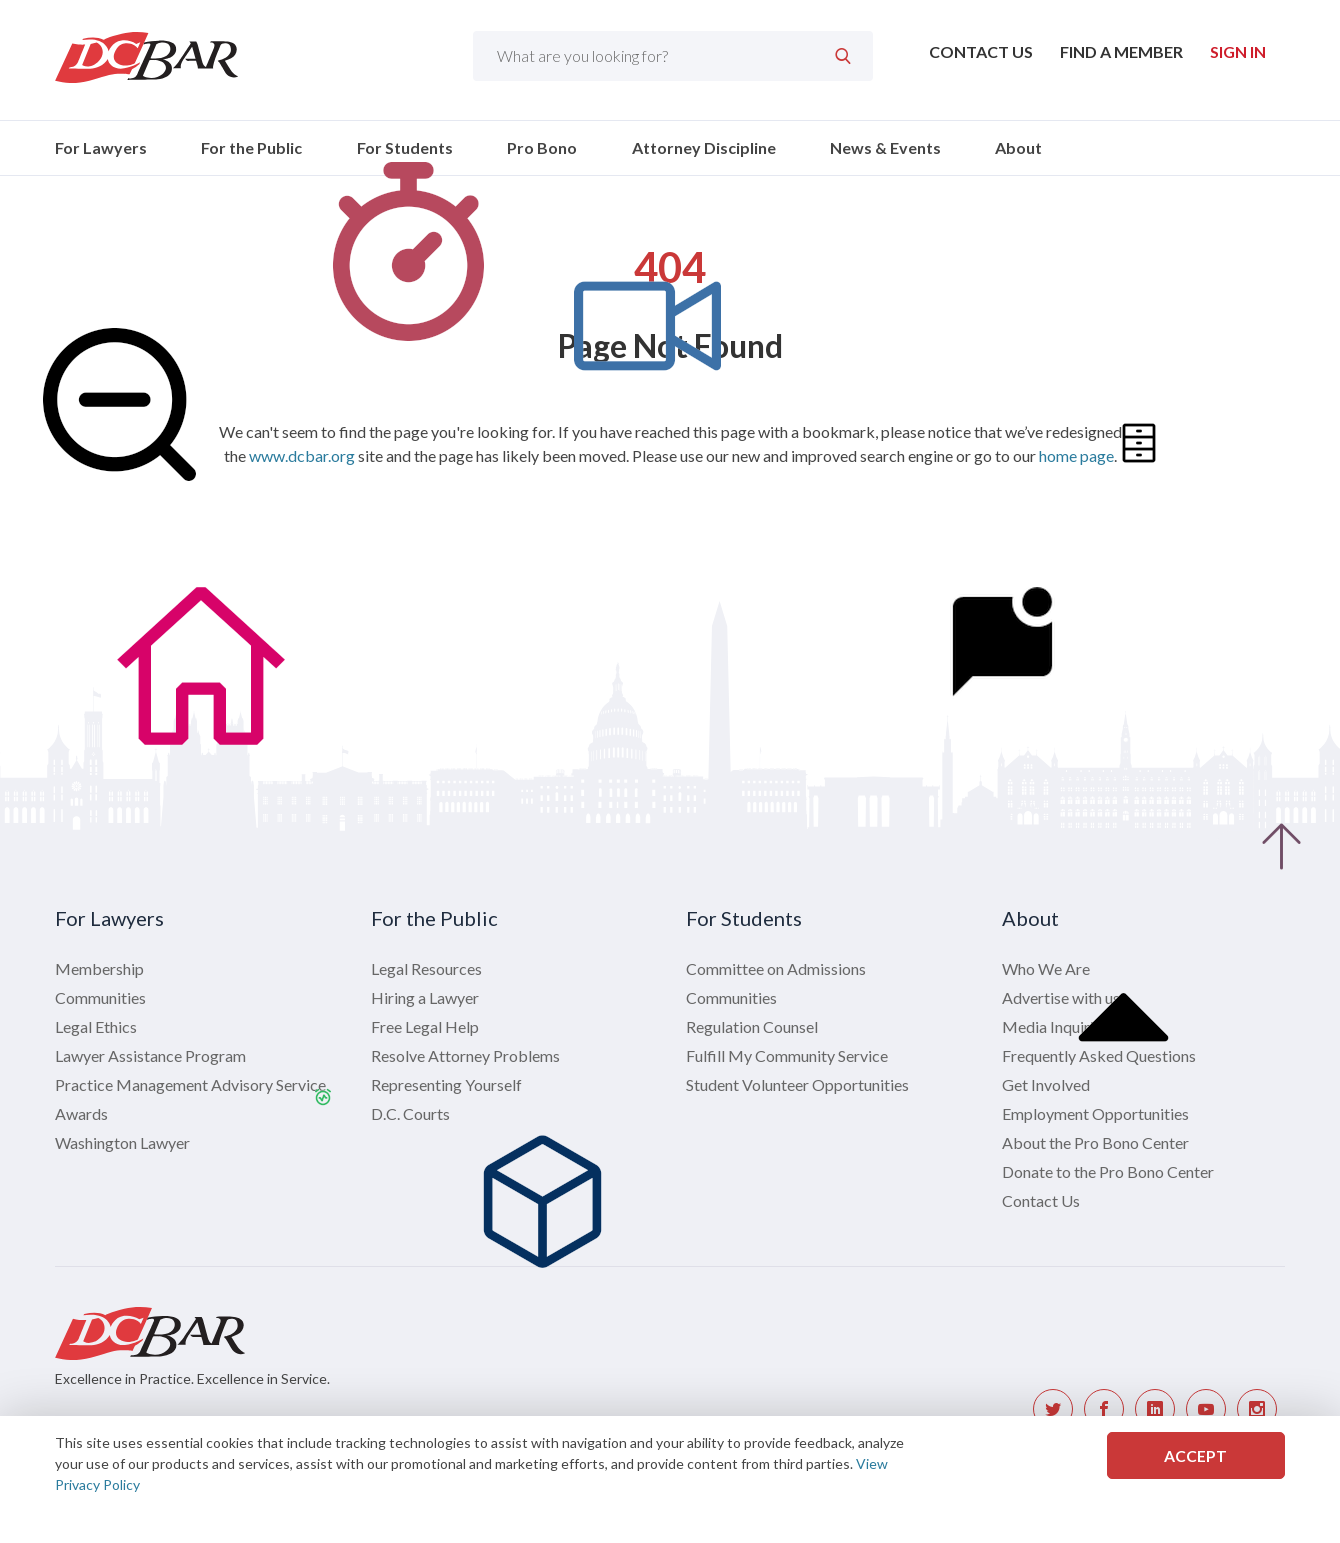 This screenshot has width=1340, height=1543. What do you see at coordinates (119, 404) in the screenshot?
I see `zoom out to decrease magnification` at bounding box center [119, 404].